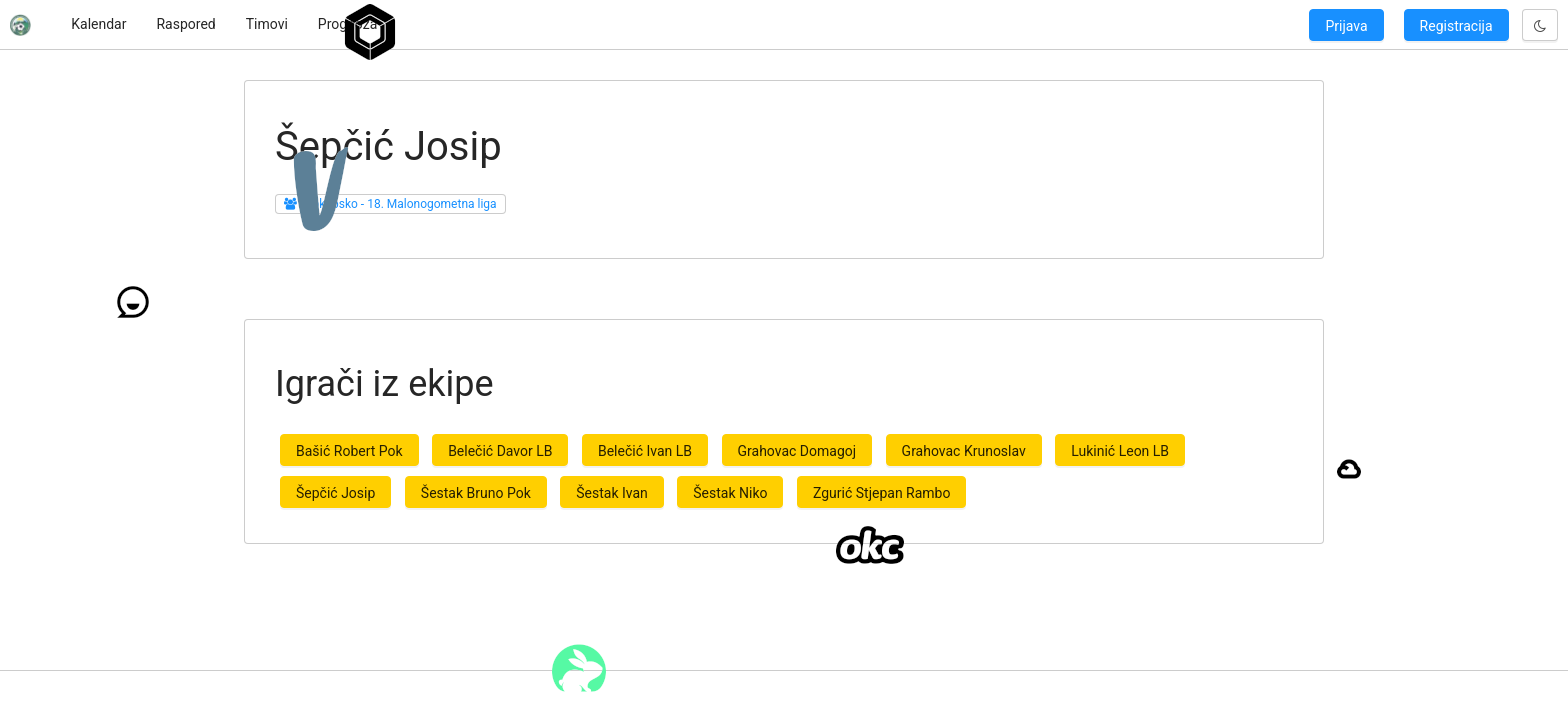  I want to click on open the OkCupid dating app, so click(870, 545).